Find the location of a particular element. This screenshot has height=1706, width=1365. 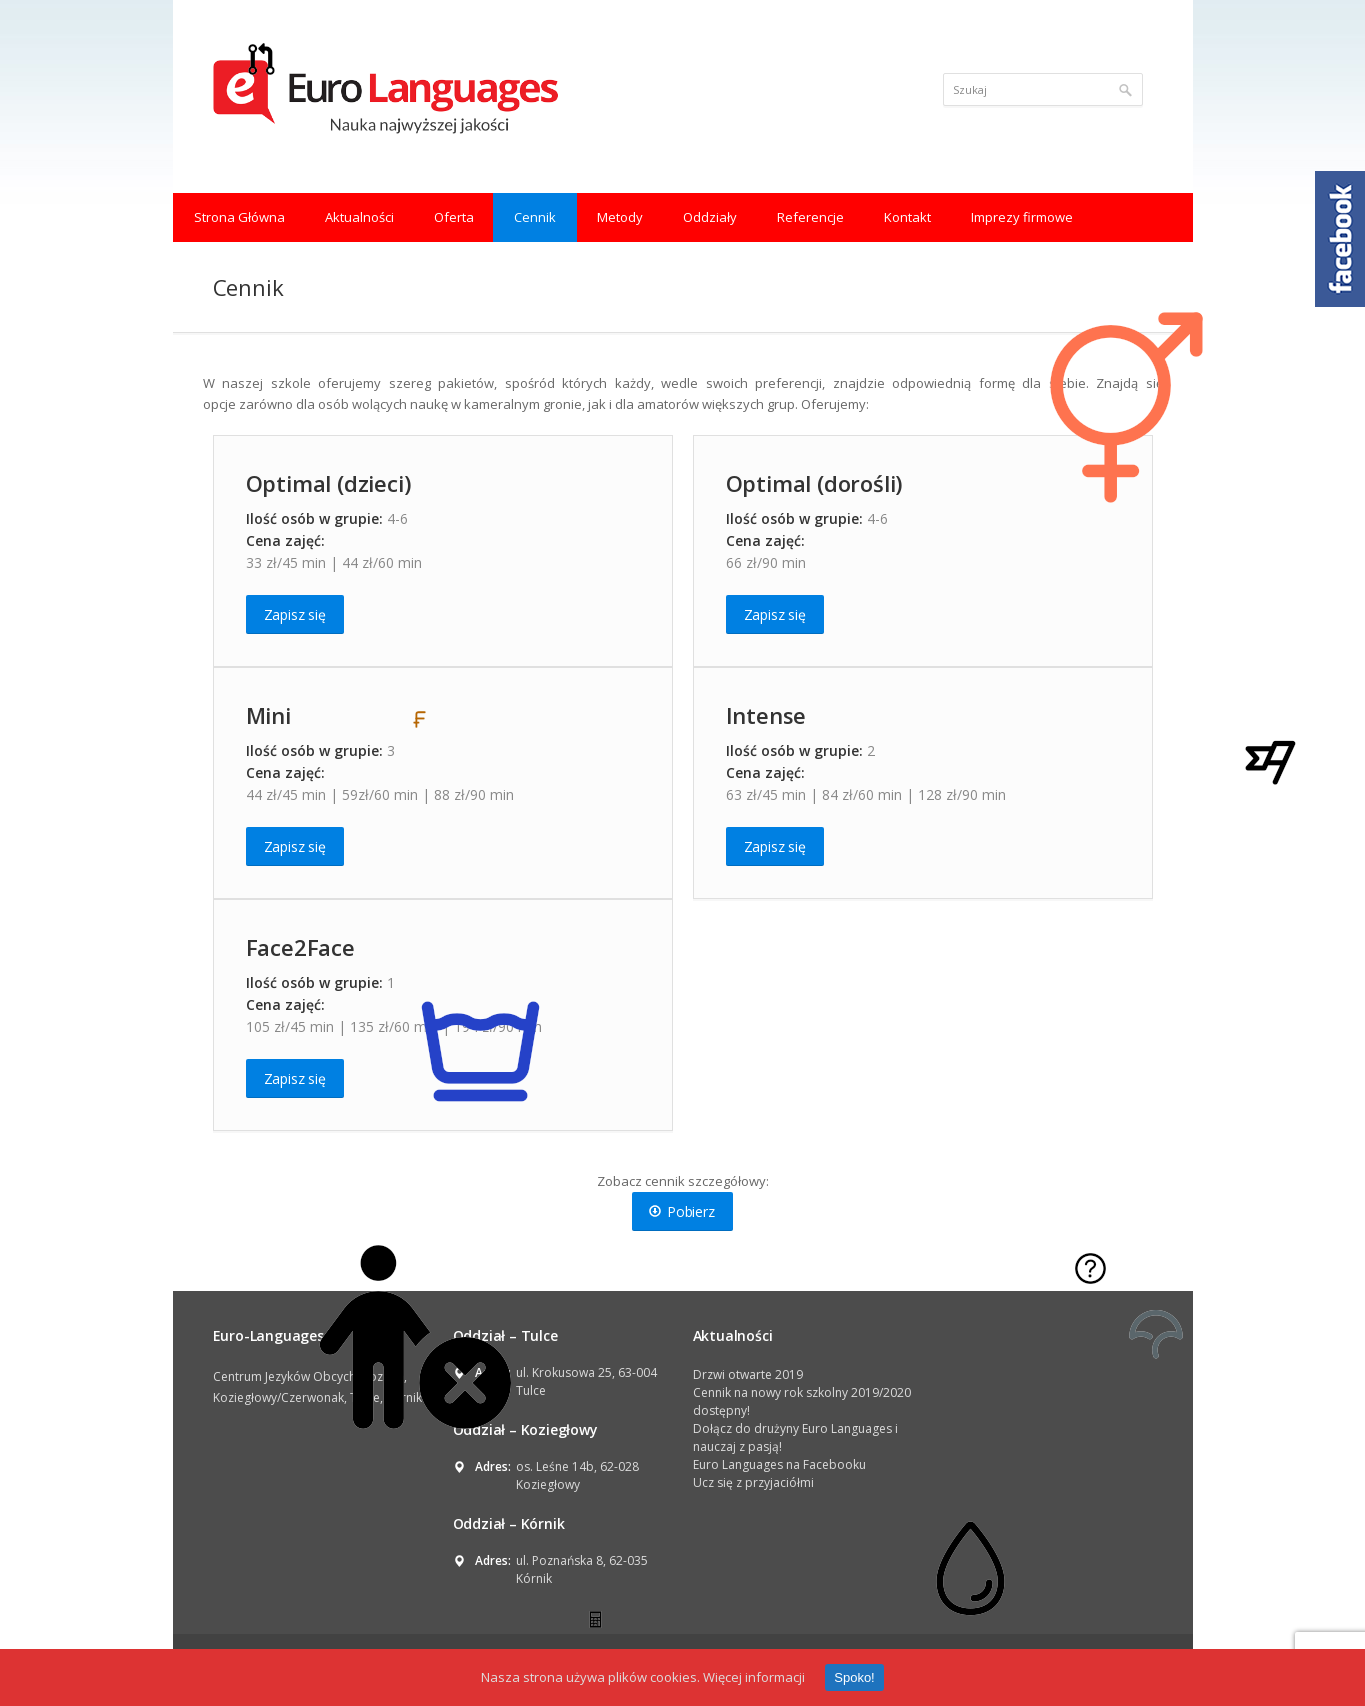

access help or support information is located at coordinates (1090, 1268).